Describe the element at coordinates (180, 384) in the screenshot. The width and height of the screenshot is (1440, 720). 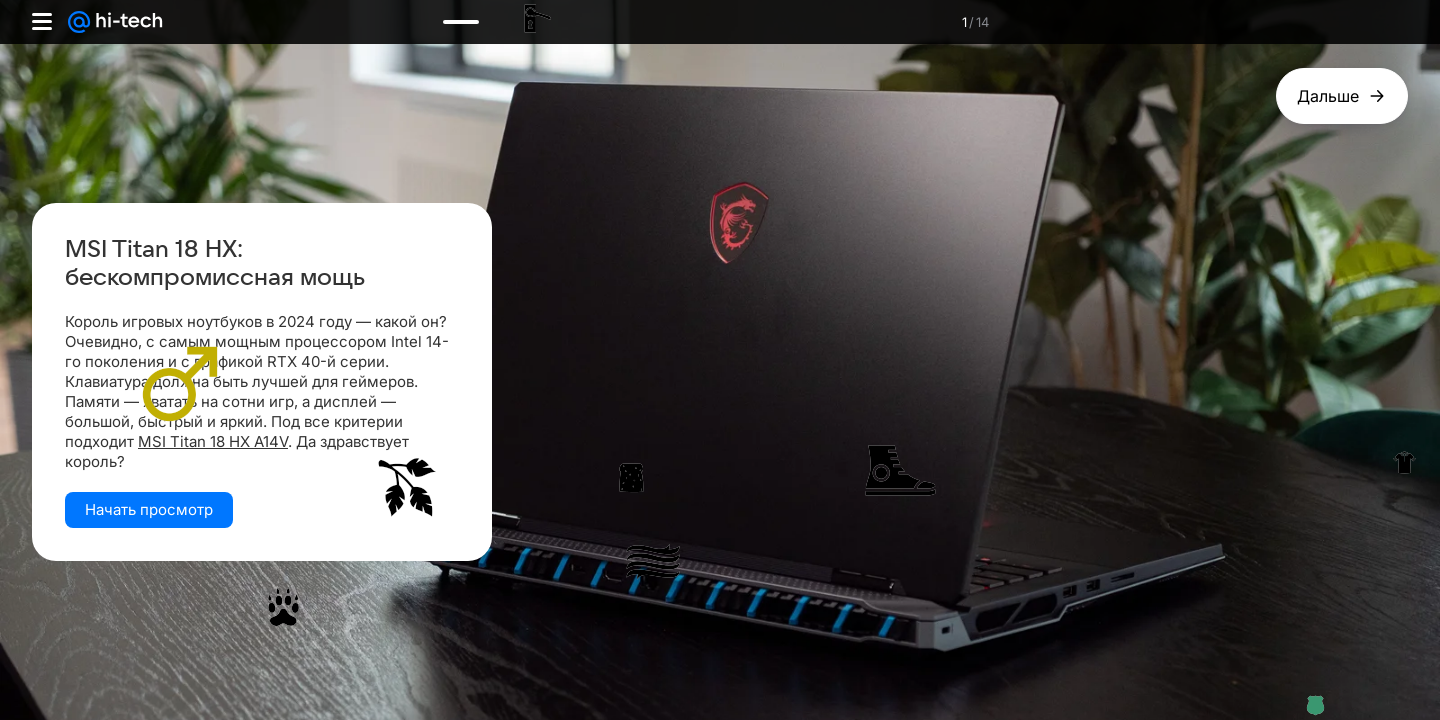
I see `indicates male gender option` at that location.